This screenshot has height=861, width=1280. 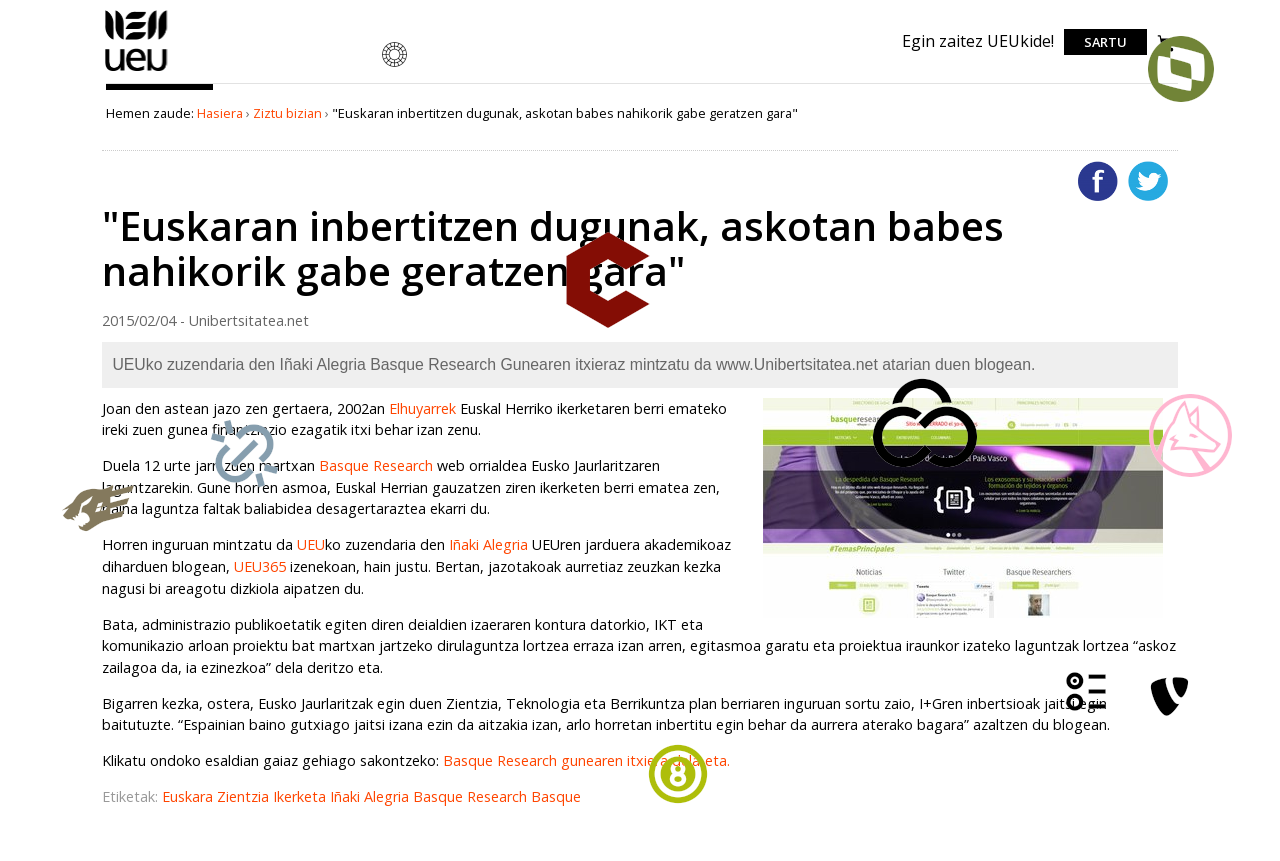 What do you see at coordinates (1181, 69) in the screenshot?
I see `totvs company logo` at bounding box center [1181, 69].